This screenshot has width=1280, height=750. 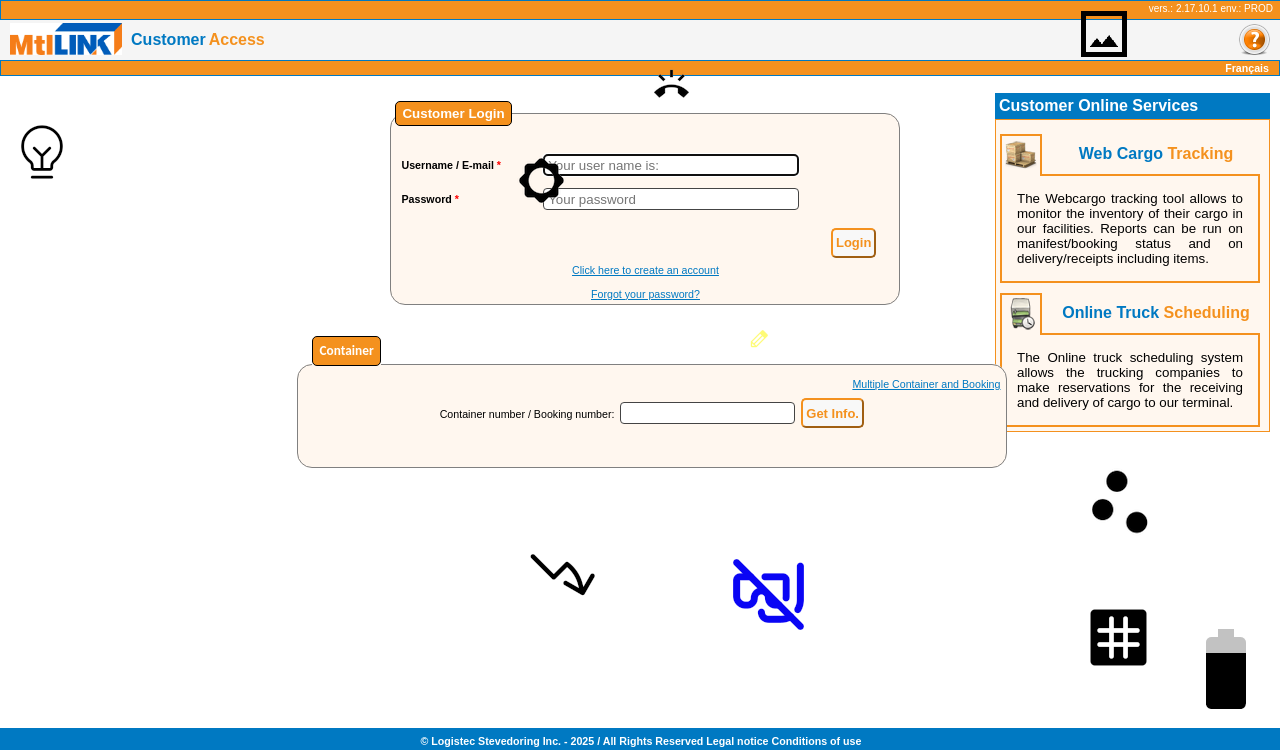 I want to click on view data as a scatter plot chart, so click(x=1120, y=502).